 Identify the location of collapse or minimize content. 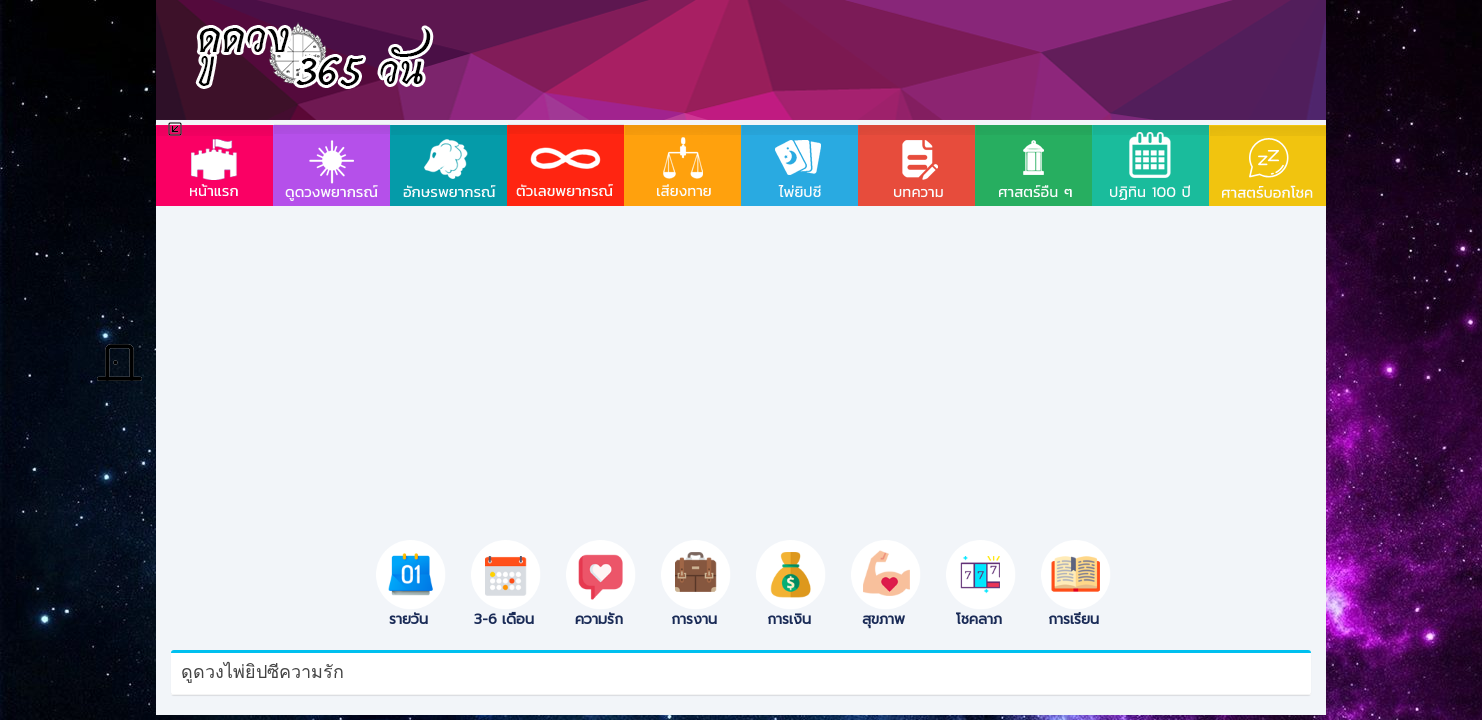
(175, 129).